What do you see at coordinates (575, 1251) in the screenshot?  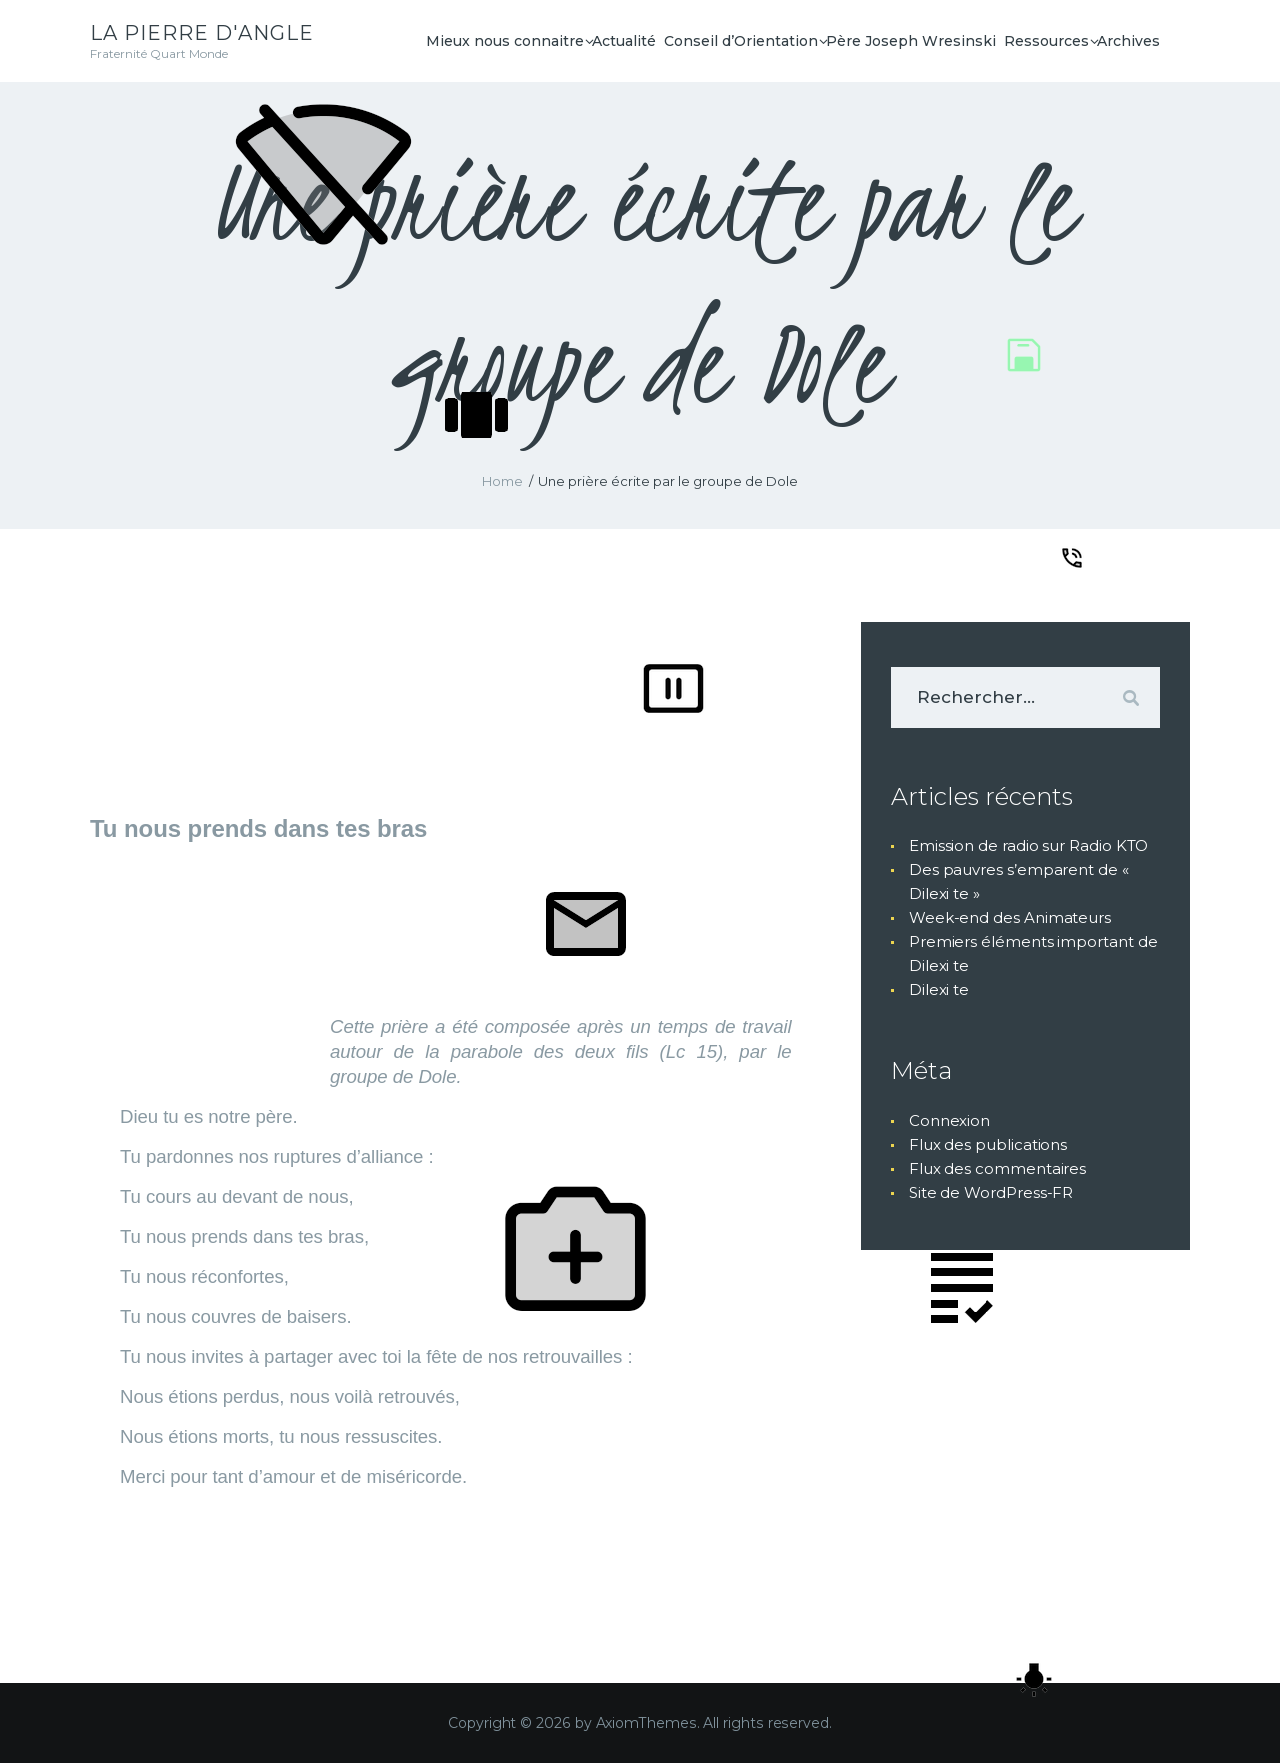 I see `add a new photo` at bounding box center [575, 1251].